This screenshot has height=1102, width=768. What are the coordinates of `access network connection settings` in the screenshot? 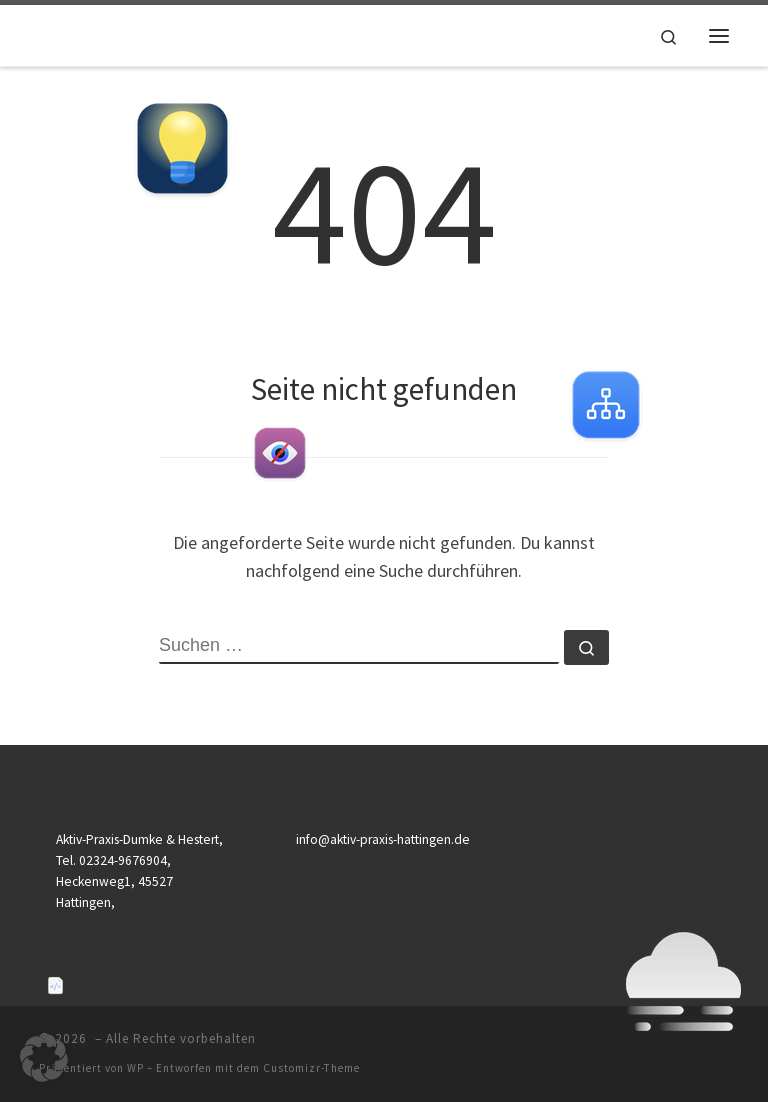 It's located at (606, 406).